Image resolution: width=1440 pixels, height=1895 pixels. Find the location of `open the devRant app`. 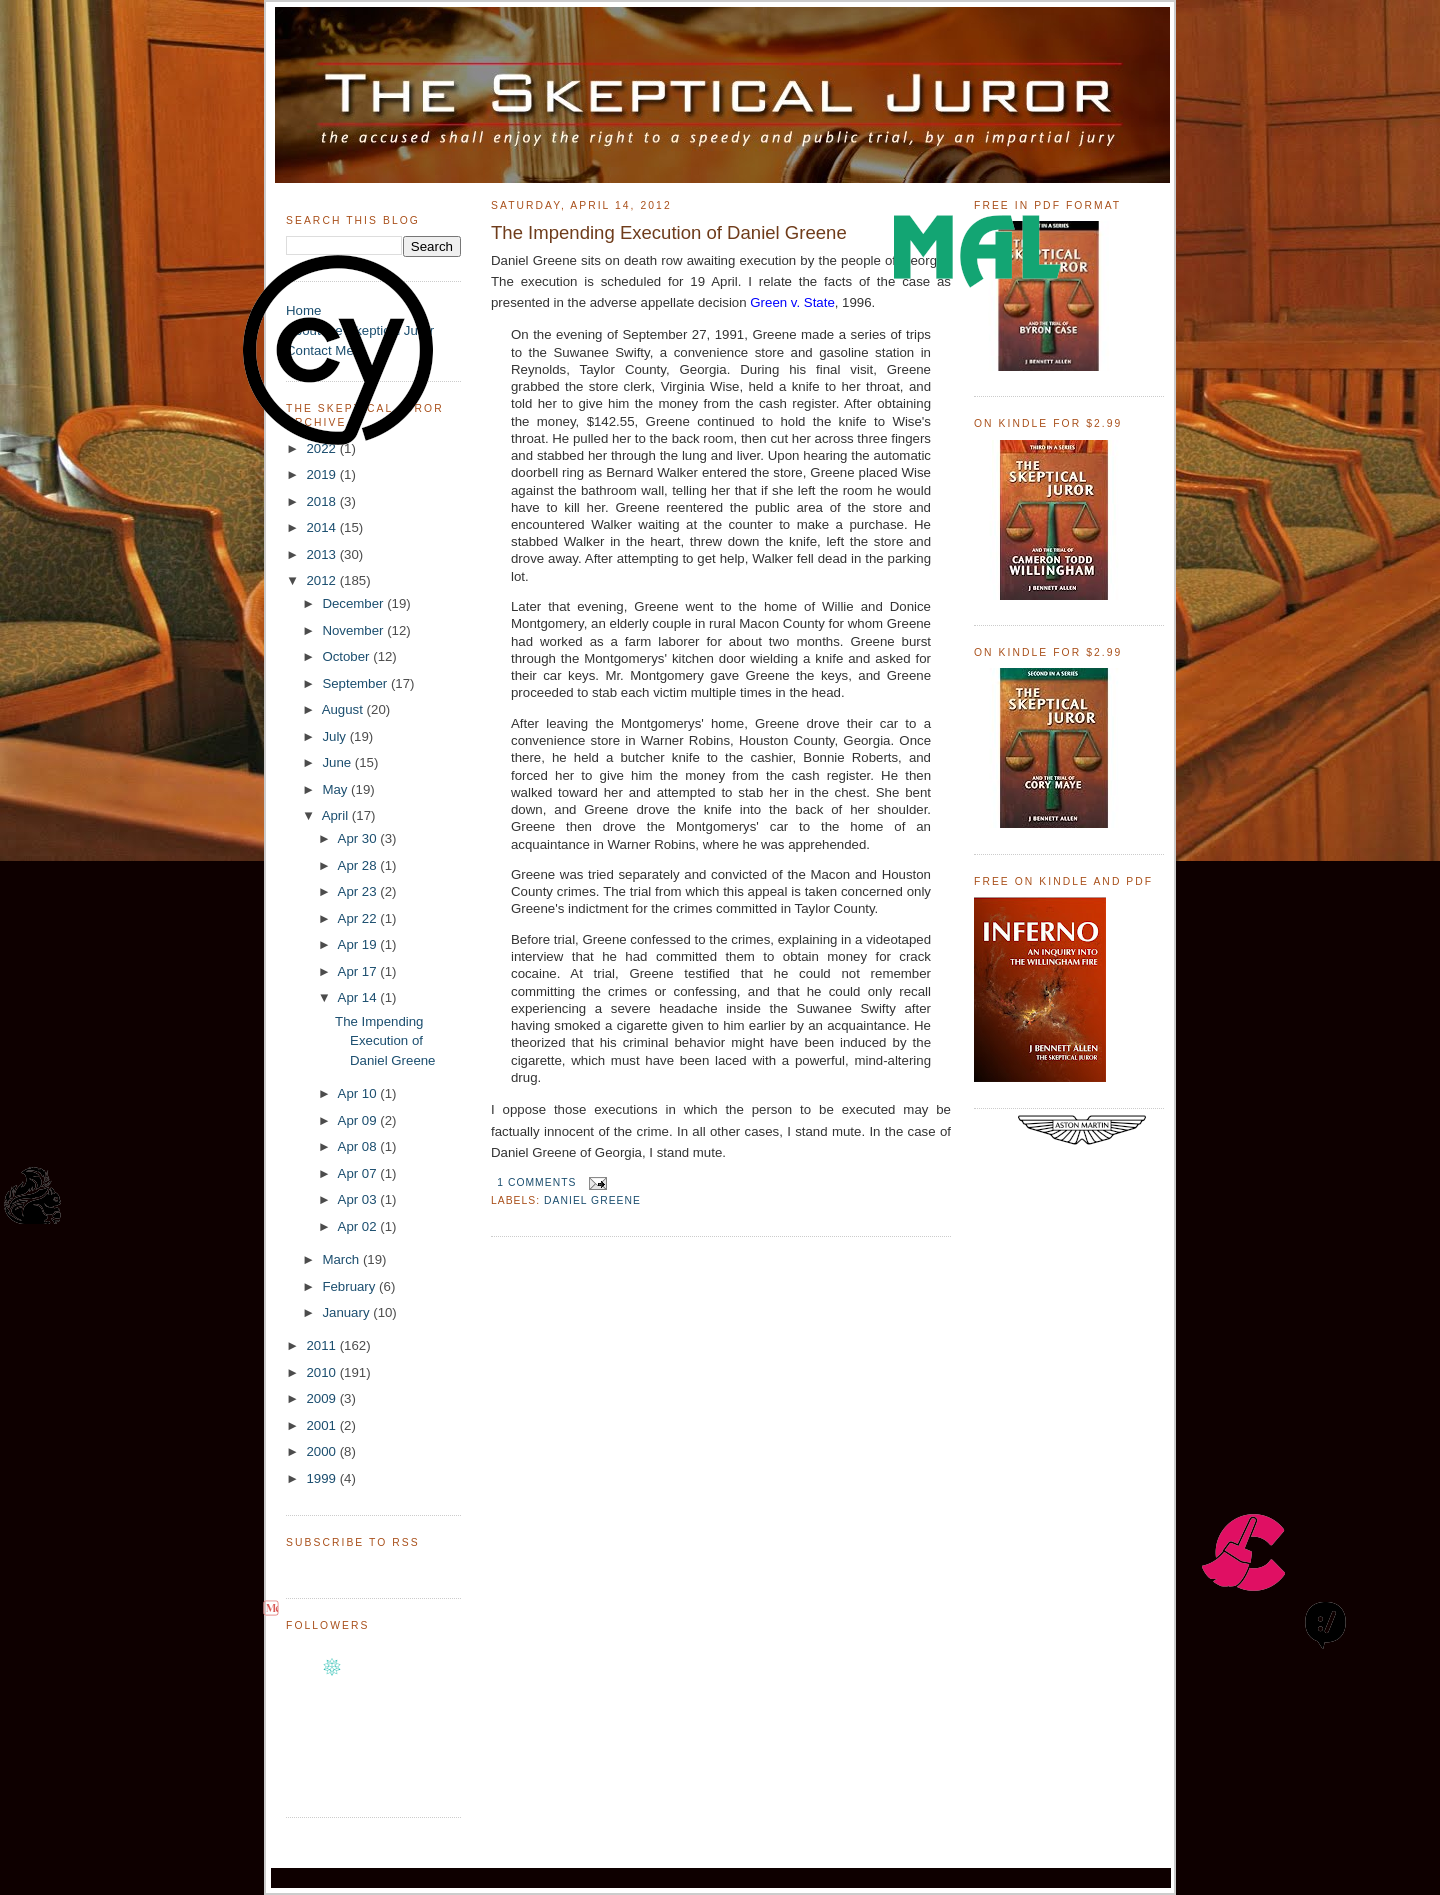

open the devRant app is located at coordinates (1325, 1625).